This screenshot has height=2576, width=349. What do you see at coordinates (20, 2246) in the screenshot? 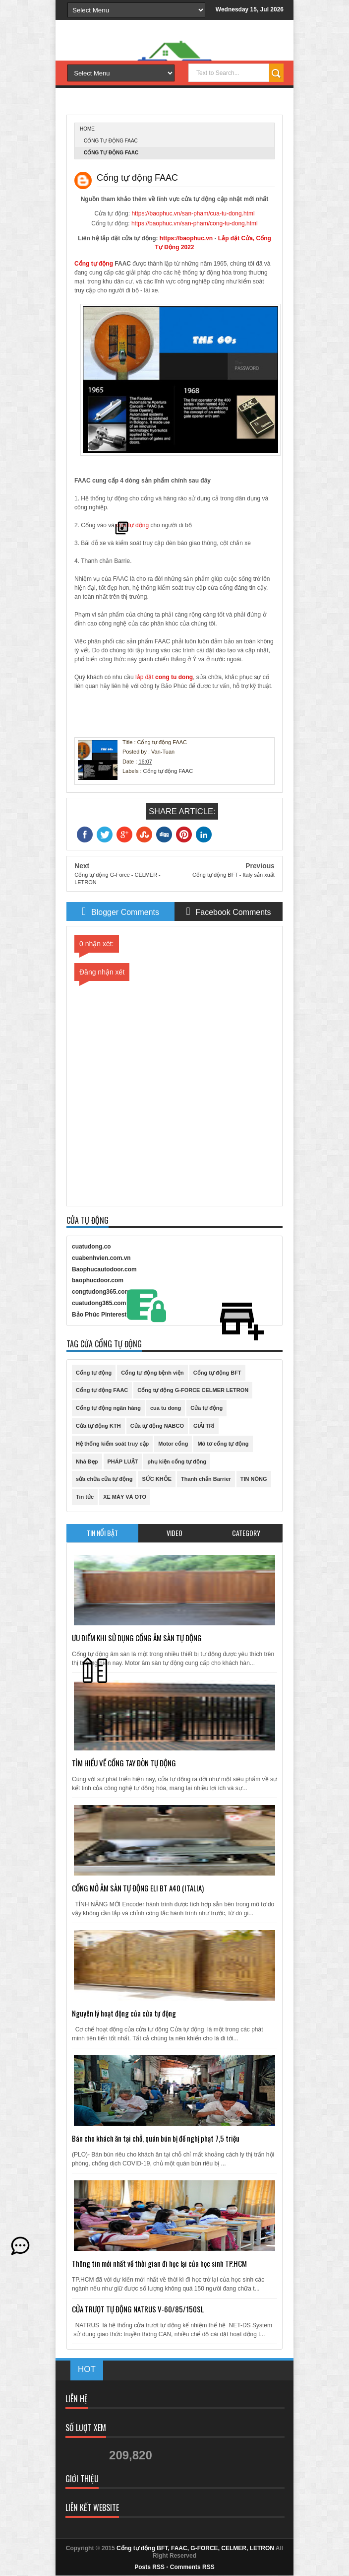
I see `open the comments section` at bounding box center [20, 2246].